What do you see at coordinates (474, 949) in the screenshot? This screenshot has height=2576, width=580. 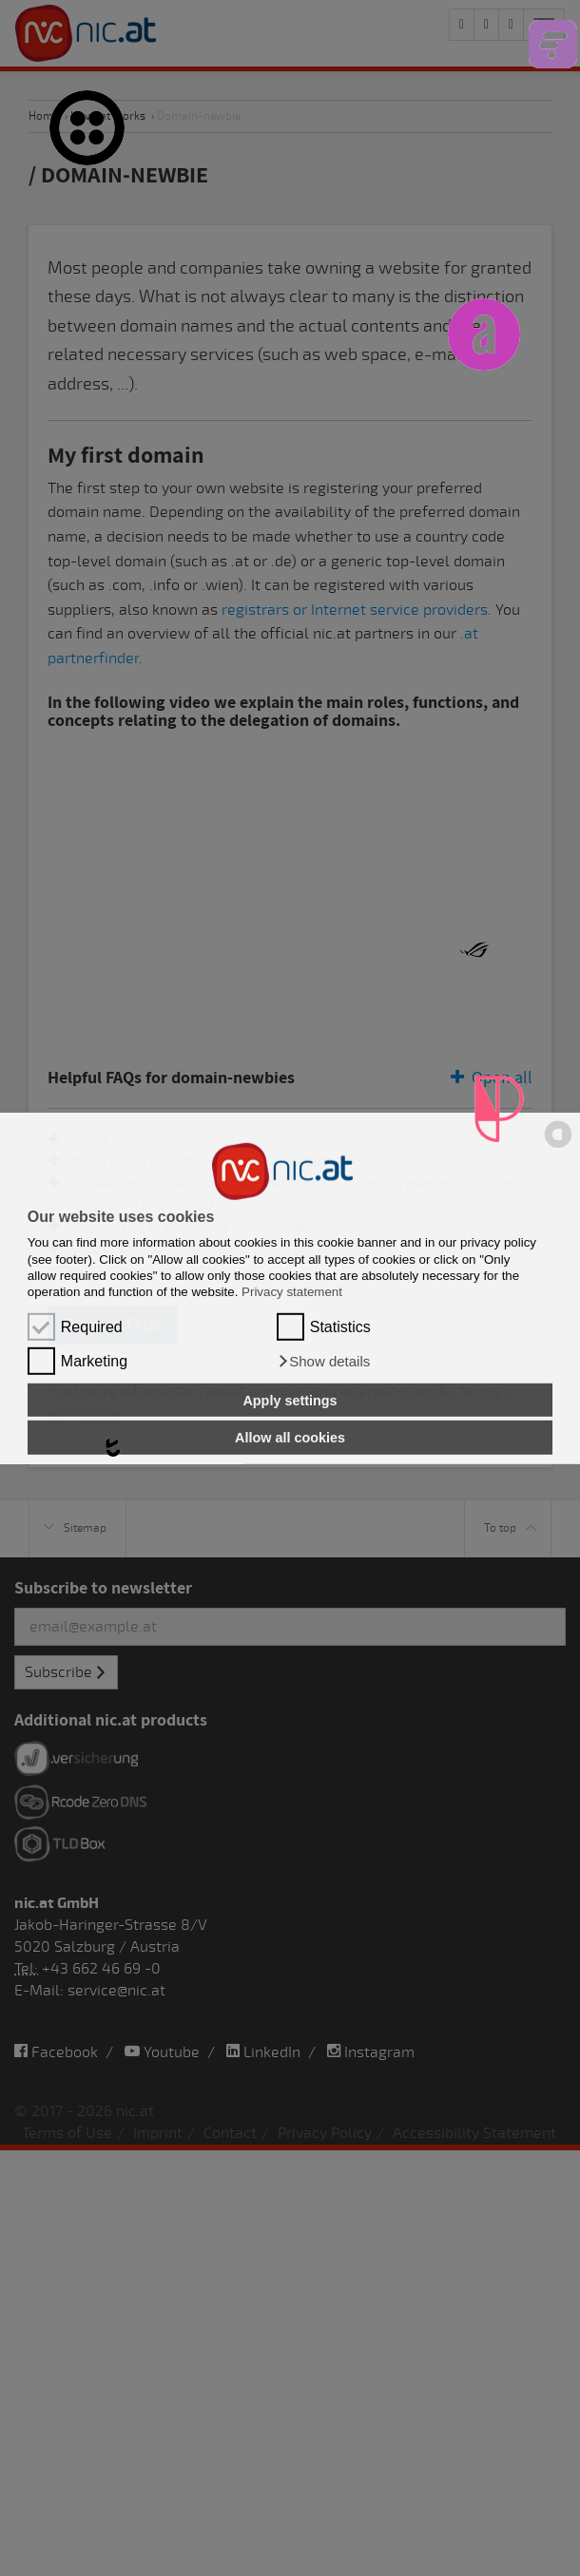 I see `republic of gamers (ROG) brand logo` at bounding box center [474, 949].